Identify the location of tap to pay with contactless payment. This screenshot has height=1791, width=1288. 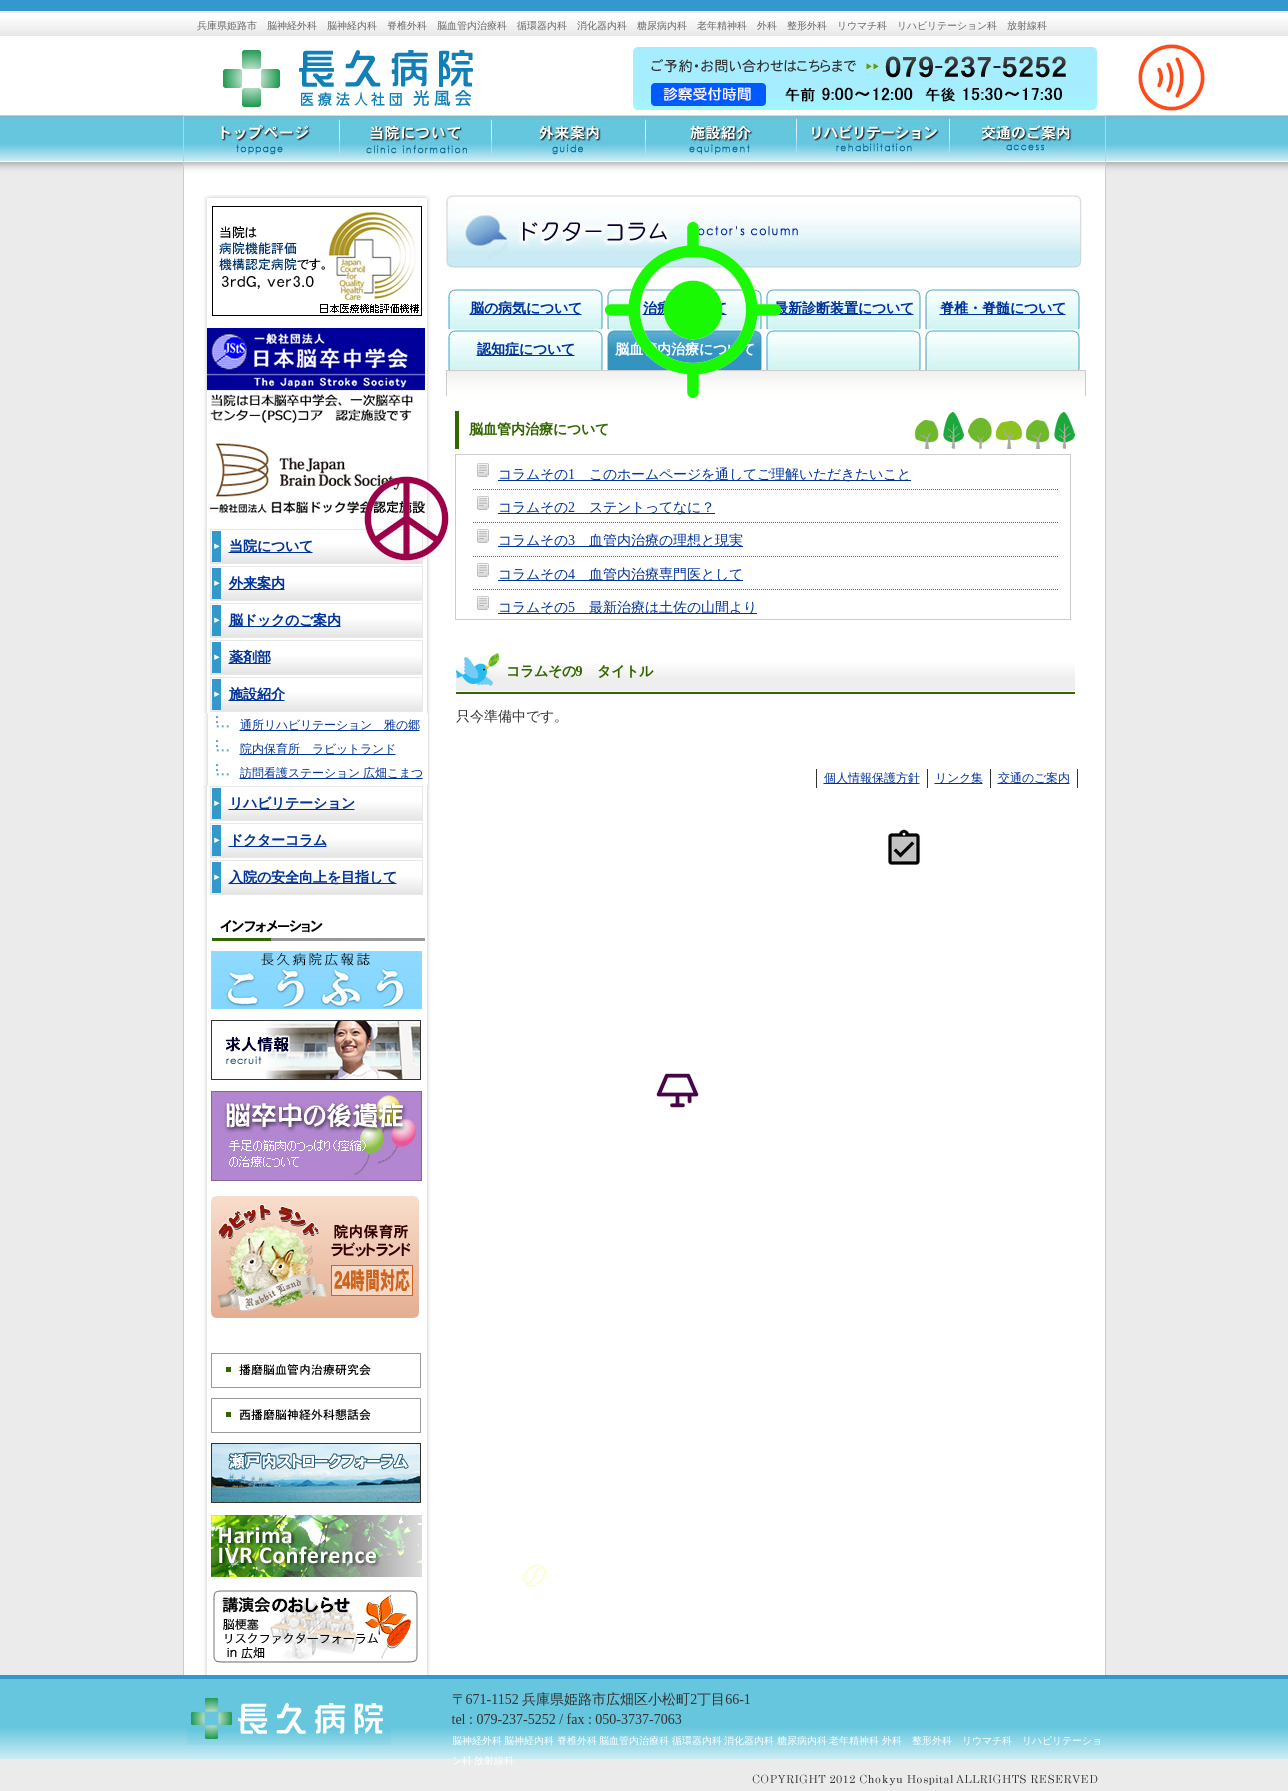
(1171, 77).